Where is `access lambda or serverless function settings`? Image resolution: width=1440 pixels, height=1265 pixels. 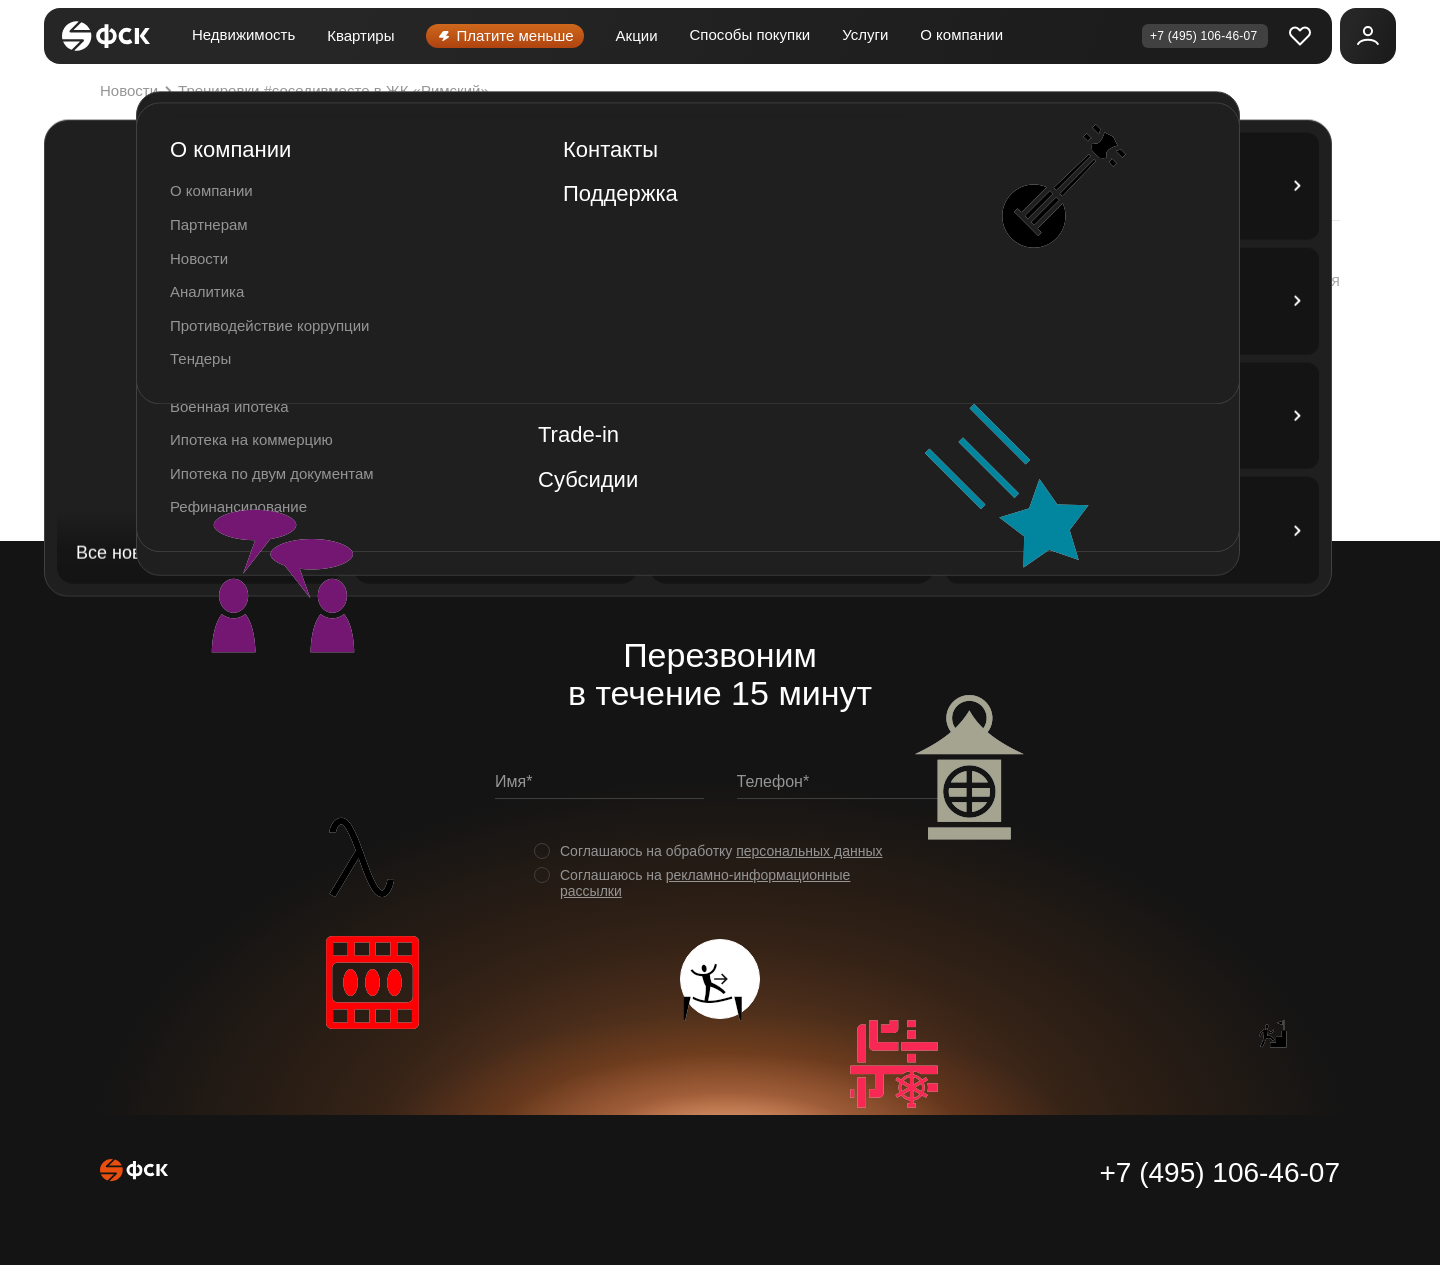
access lambda or serverless function settings is located at coordinates (359, 857).